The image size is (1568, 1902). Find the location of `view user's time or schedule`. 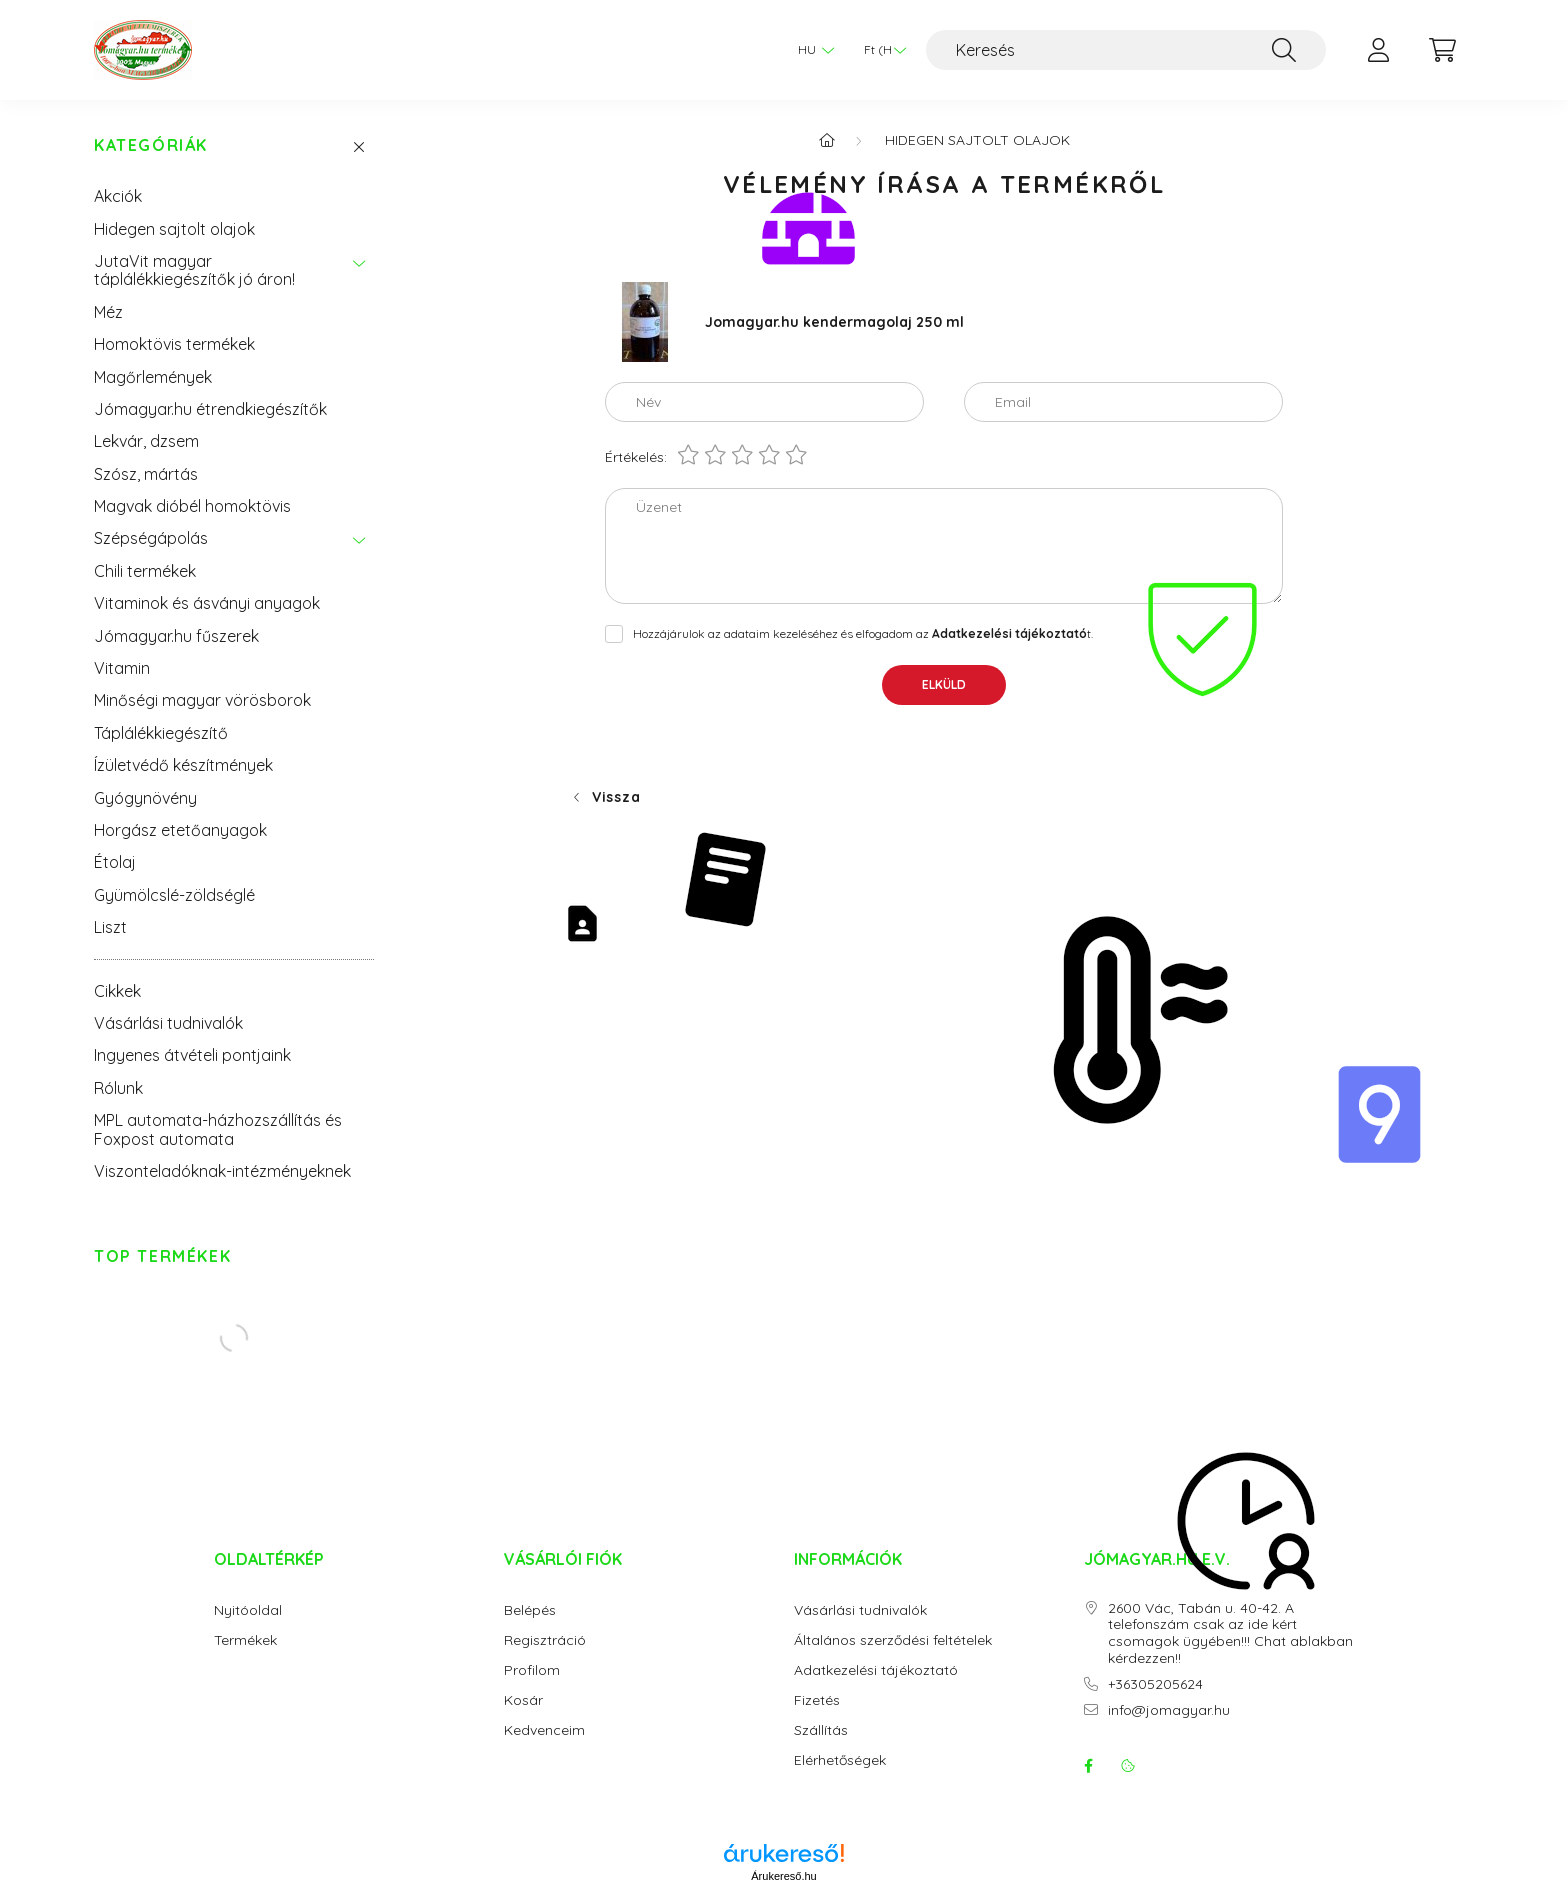

view user's time or schedule is located at coordinates (1246, 1521).